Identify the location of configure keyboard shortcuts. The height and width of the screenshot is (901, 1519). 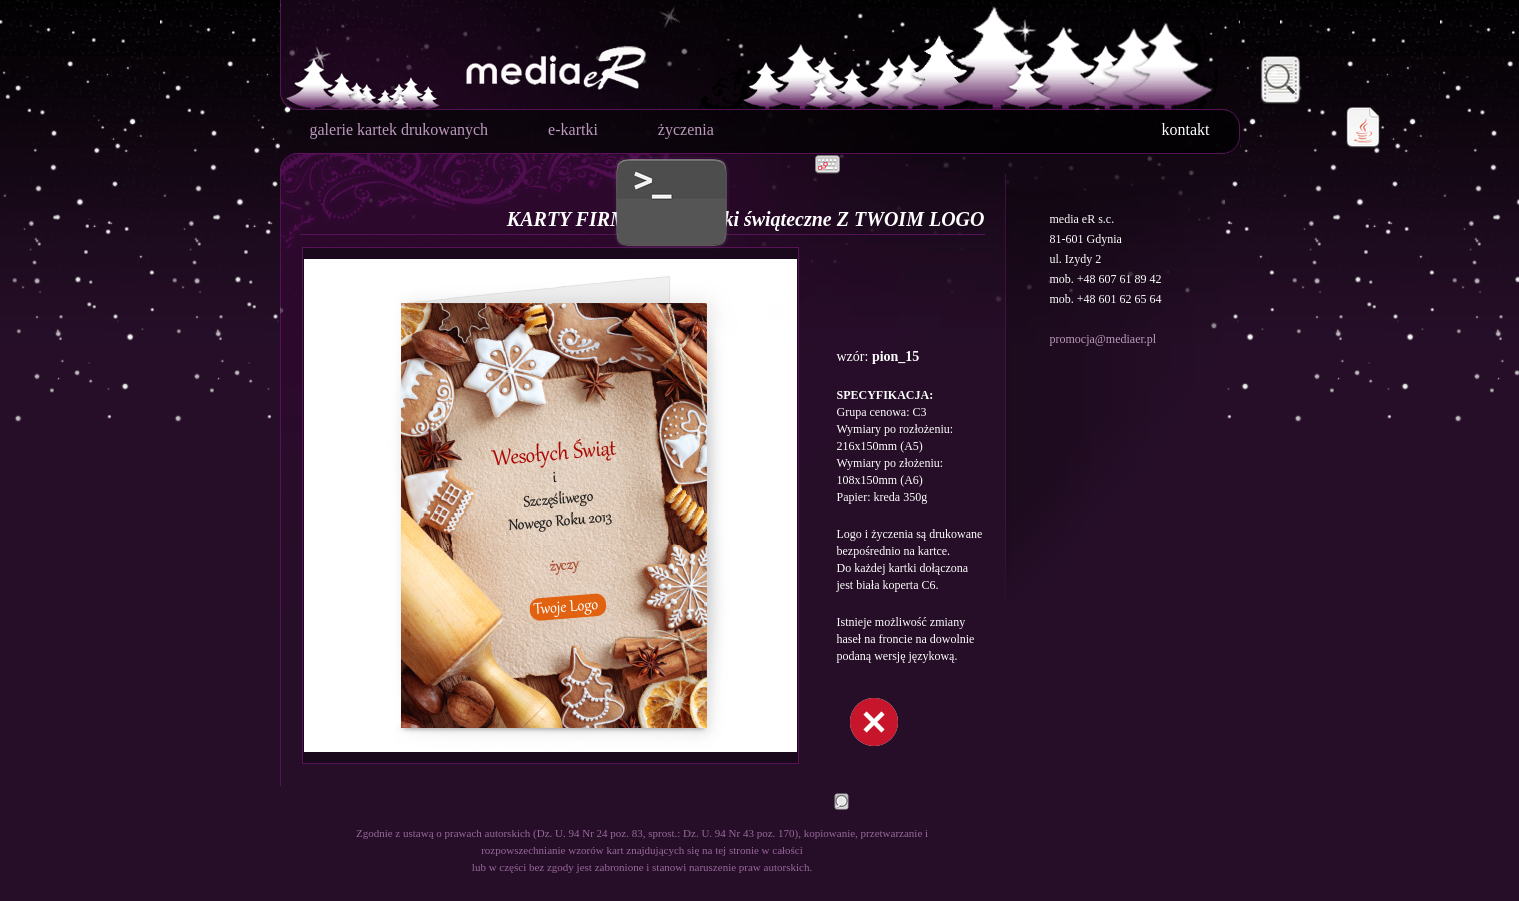
(827, 164).